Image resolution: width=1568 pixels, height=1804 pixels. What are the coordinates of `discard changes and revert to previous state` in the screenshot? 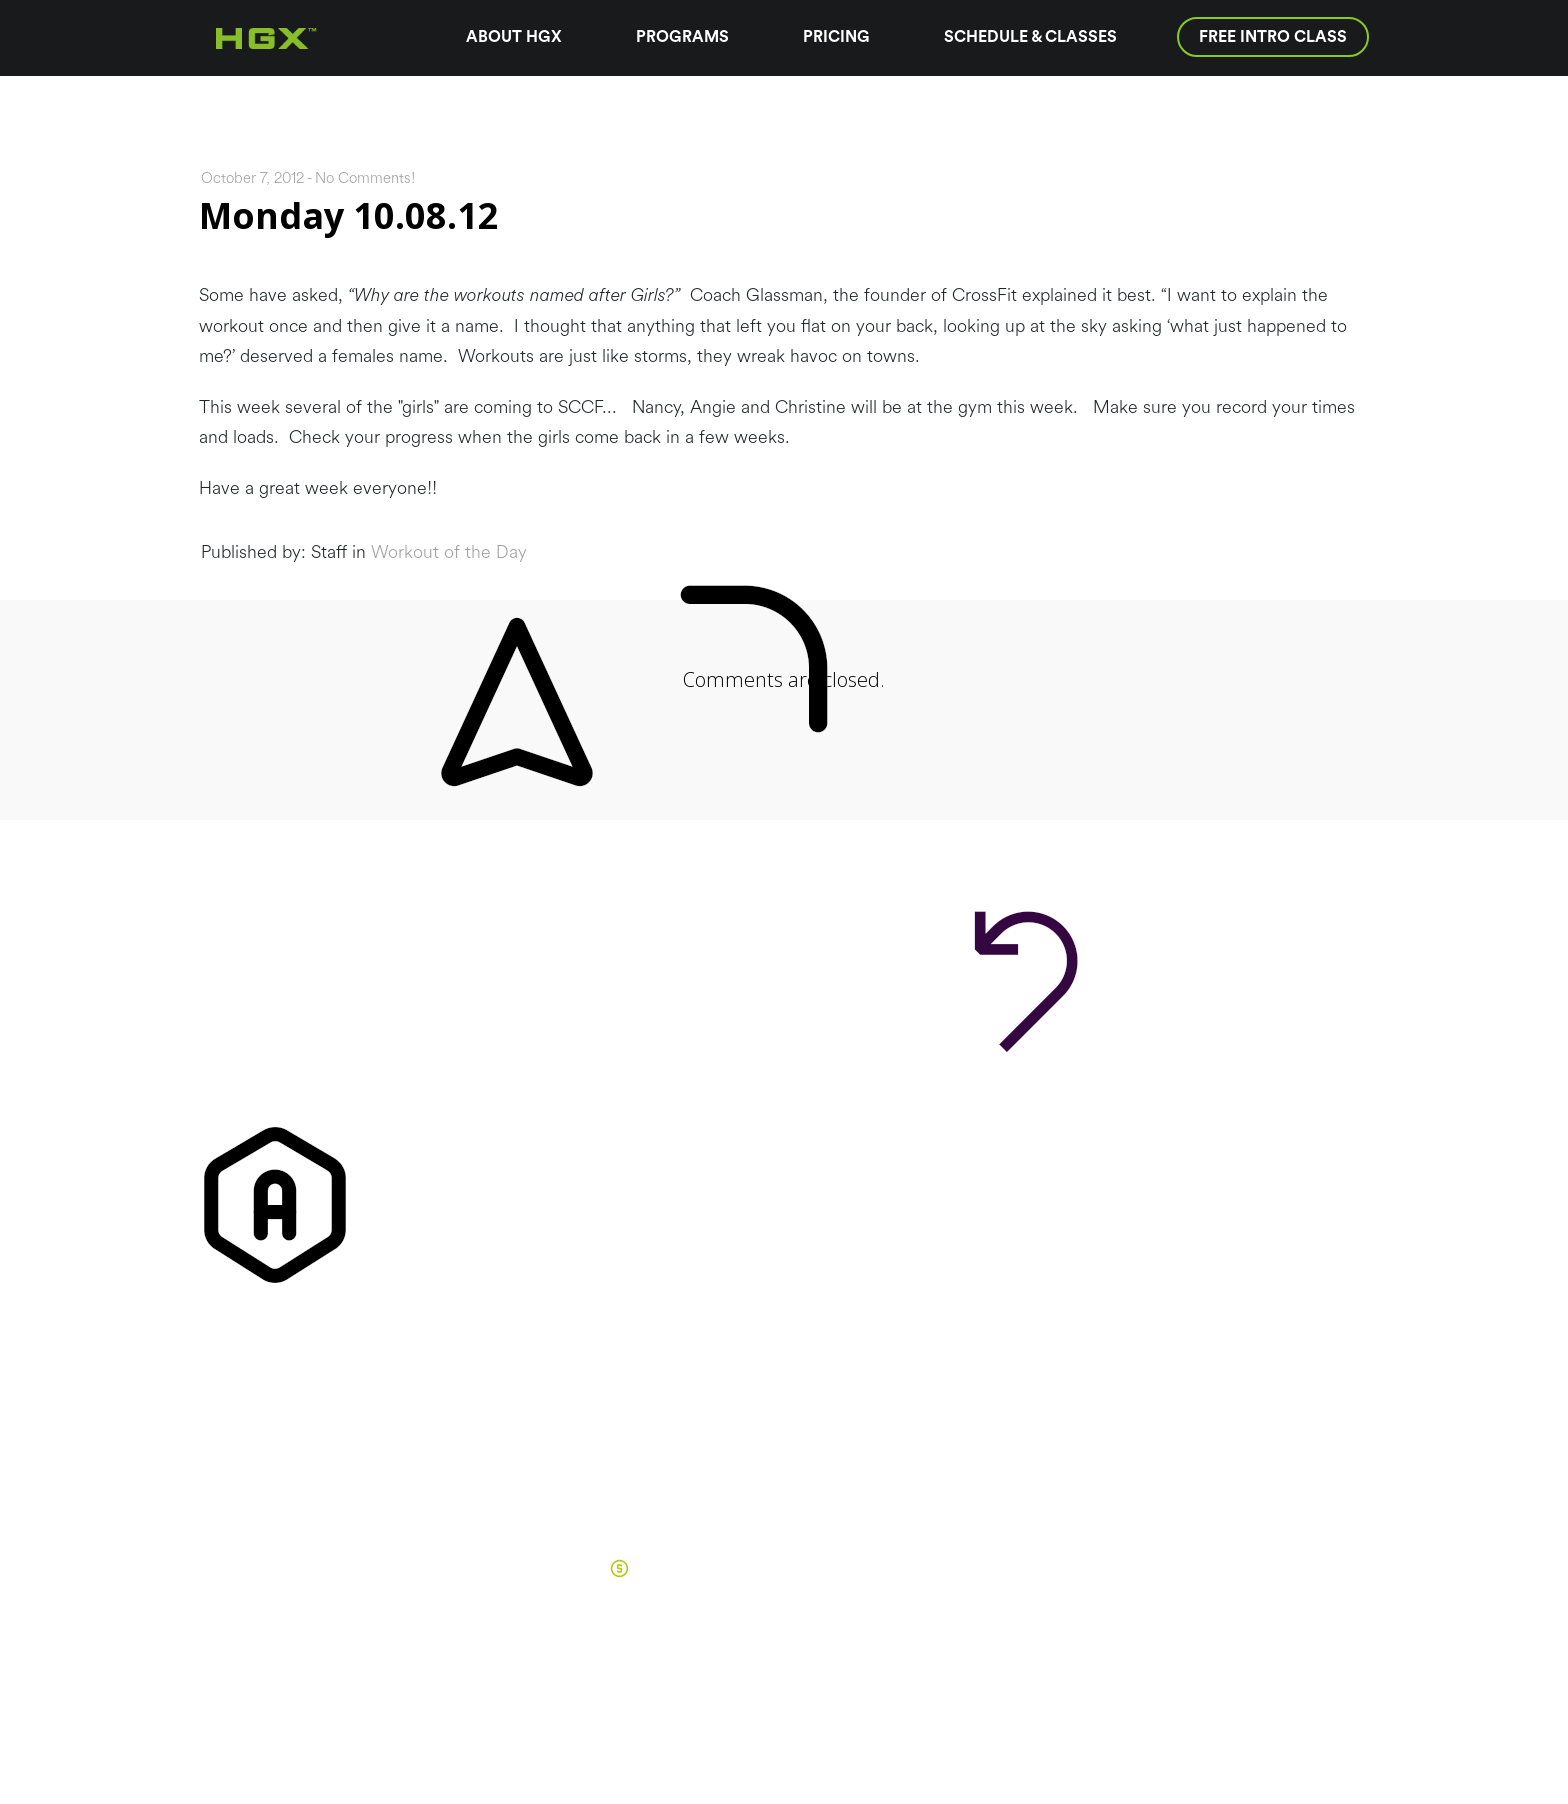 It's located at (1023, 976).